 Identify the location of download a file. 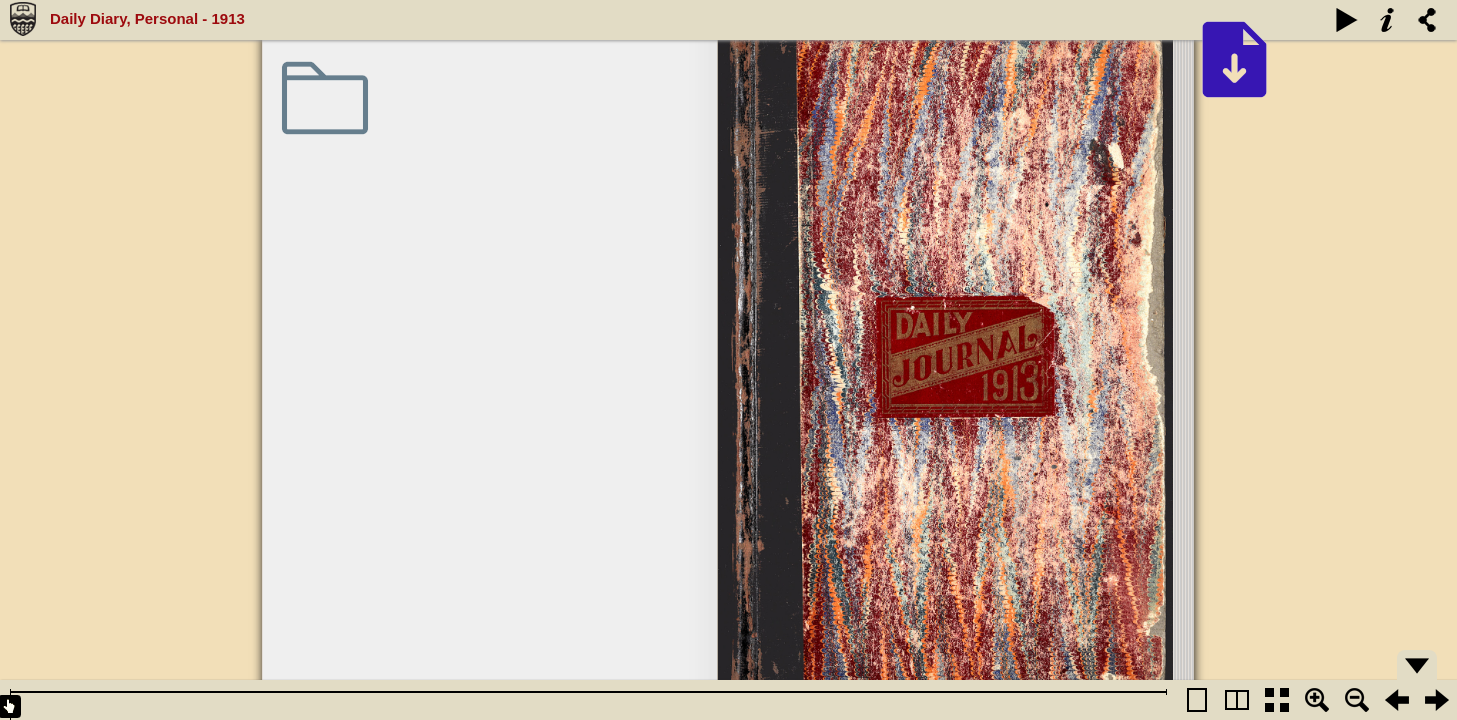
(1234, 59).